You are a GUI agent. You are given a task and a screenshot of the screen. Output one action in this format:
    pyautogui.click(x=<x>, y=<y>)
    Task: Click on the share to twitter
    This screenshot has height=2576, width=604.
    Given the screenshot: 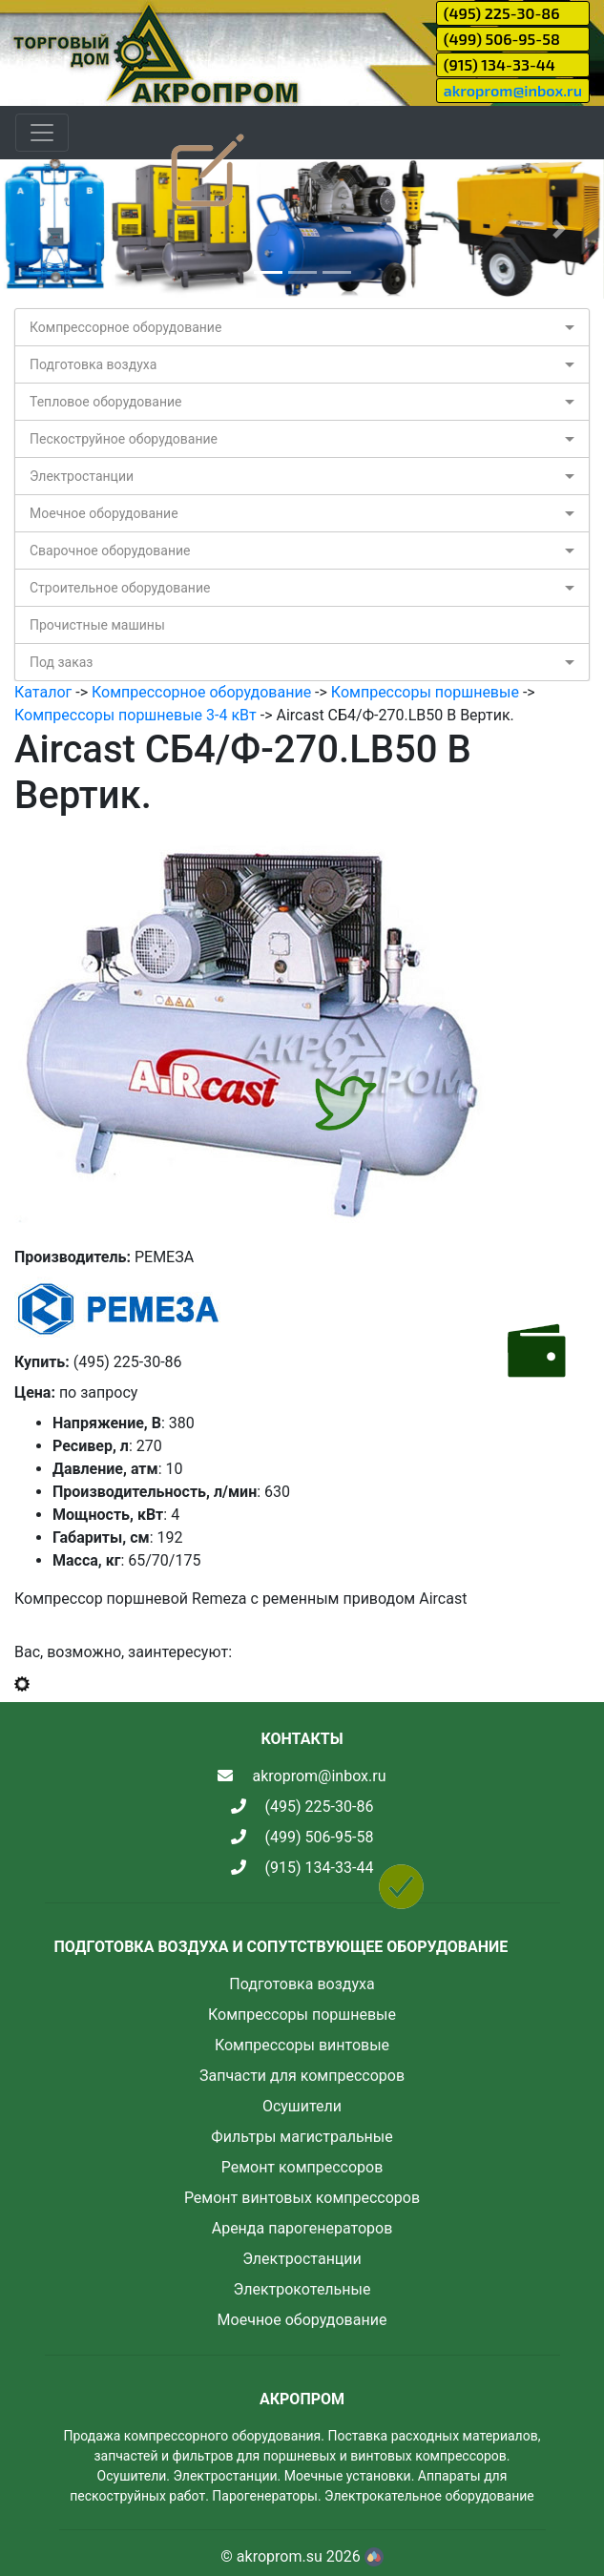 What is the action you would take?
    pyautogui.click(x=343, y=1101)
    